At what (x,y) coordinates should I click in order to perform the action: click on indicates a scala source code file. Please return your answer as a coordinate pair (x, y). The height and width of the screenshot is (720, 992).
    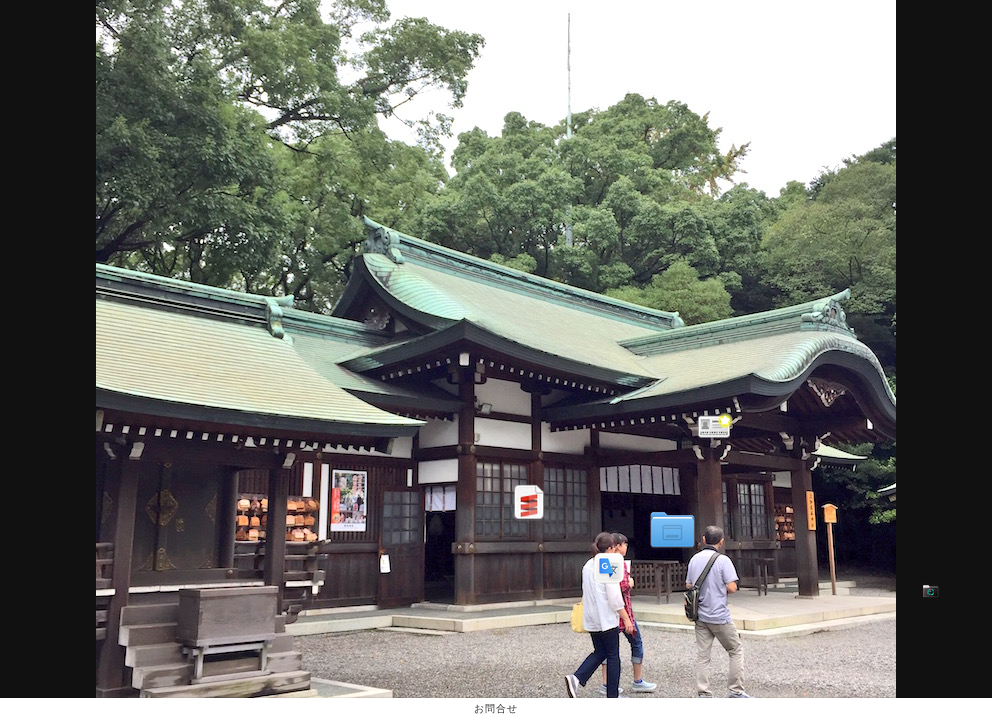
    Looking at the image, I should click on (529, 502).